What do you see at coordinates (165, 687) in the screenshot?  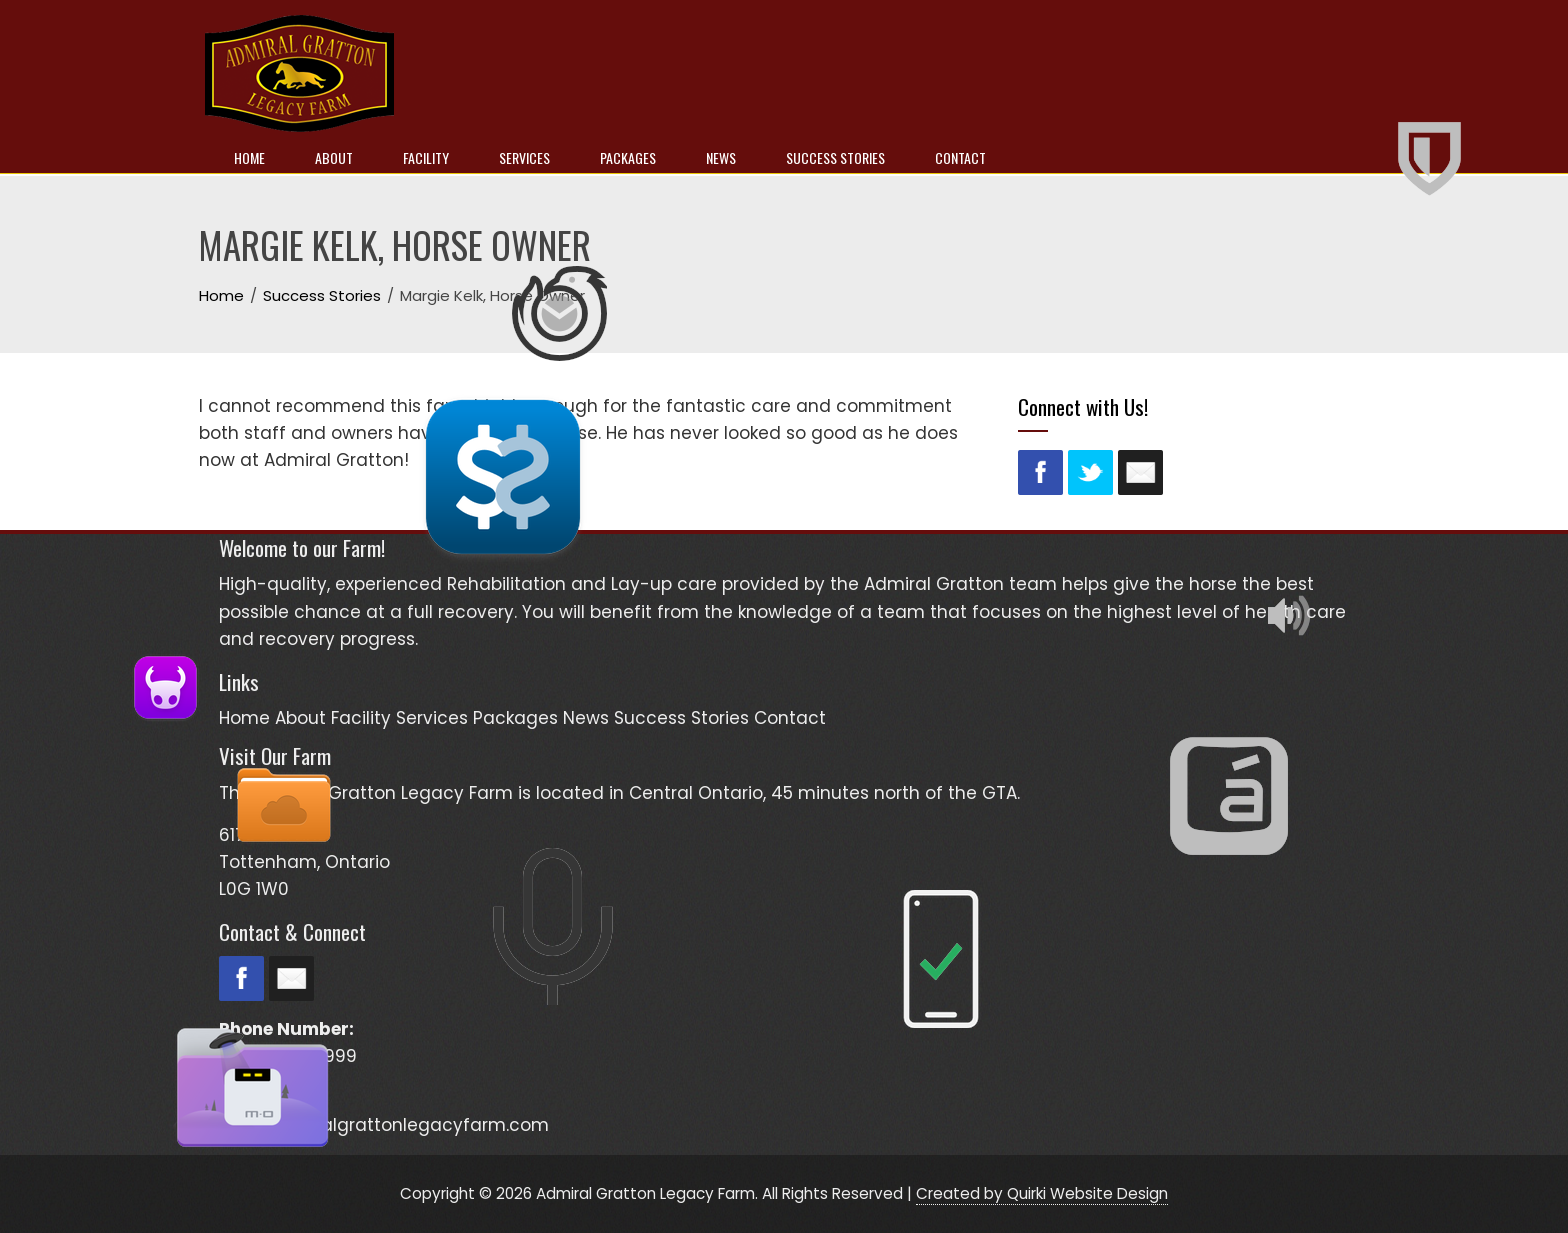 I see `launch hollow knight game` at bounding box center [165, 687].